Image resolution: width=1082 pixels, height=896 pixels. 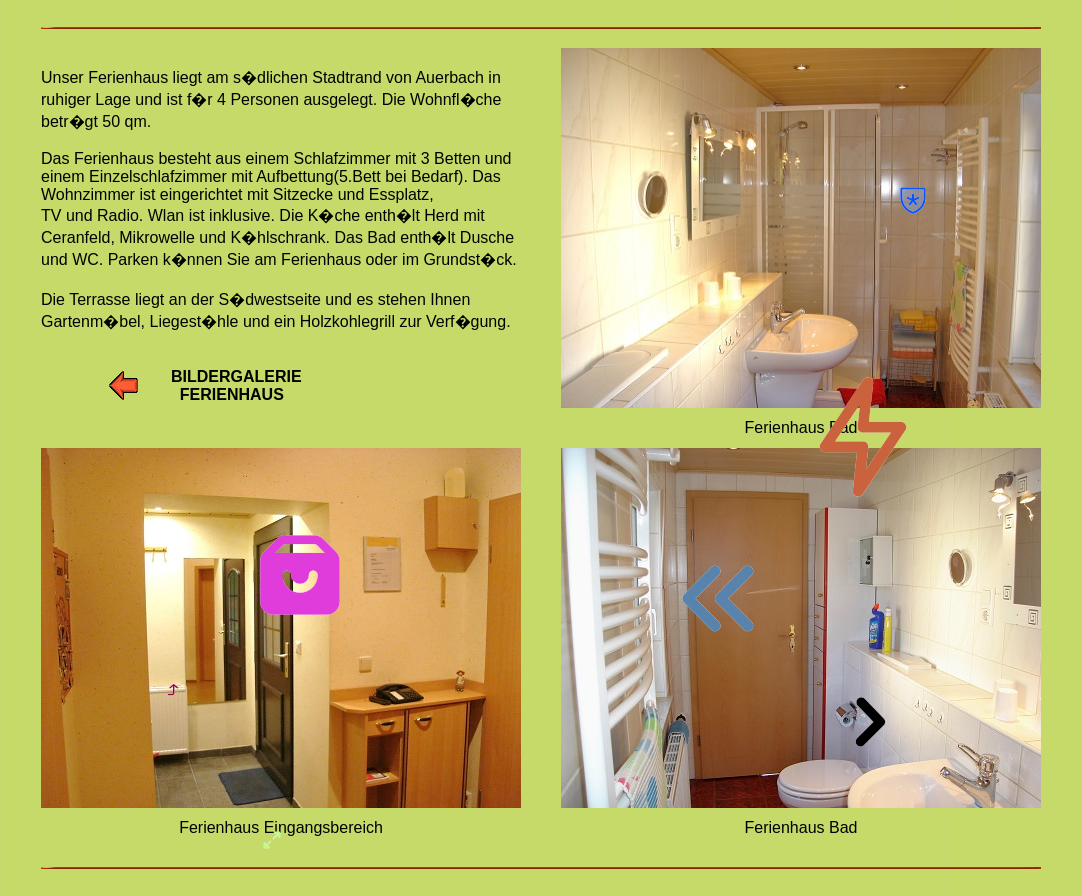 What do you see at coordinates (720, 598) in the screenshot?
I see `skip to previous item or beginning` at bounding box center [720, 598].